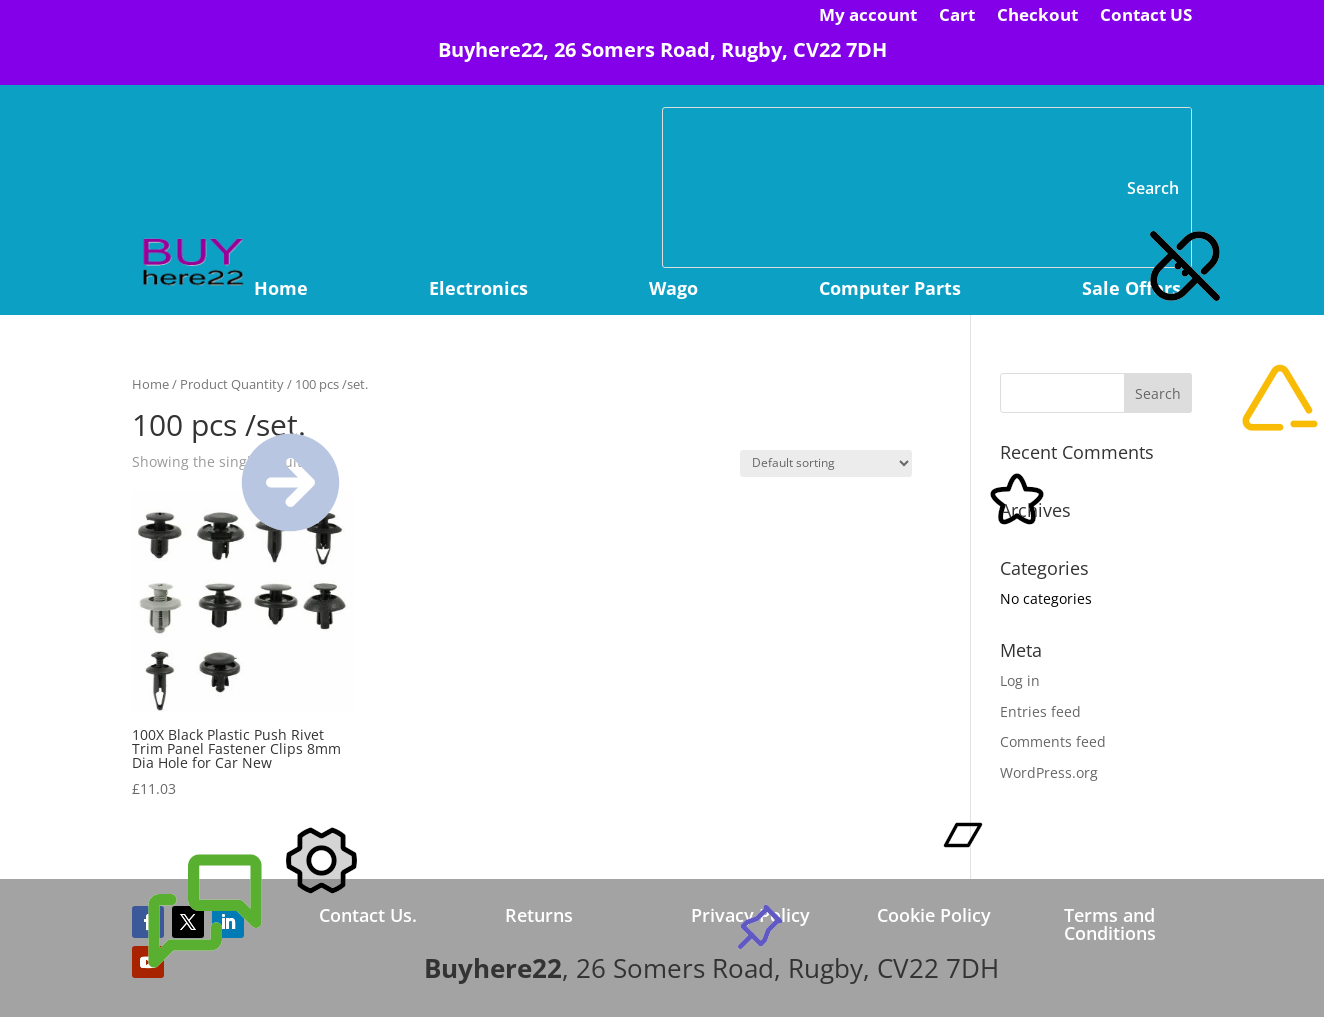 The image size is (1324, 1017). Describe the element at coordinates (963, 835) in the screenshot. I see `visit bandcamp profile or page` at that location.